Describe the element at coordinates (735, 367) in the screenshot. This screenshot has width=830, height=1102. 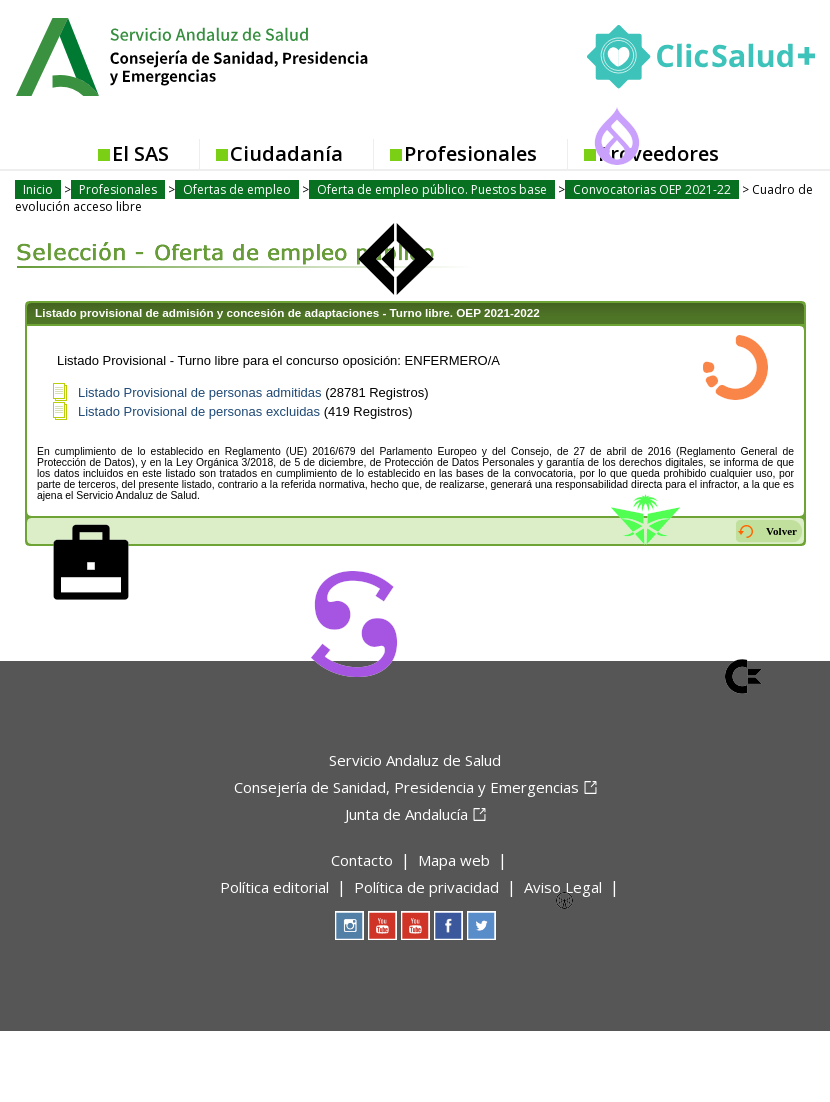
I see `open stagetimer app` at that location.